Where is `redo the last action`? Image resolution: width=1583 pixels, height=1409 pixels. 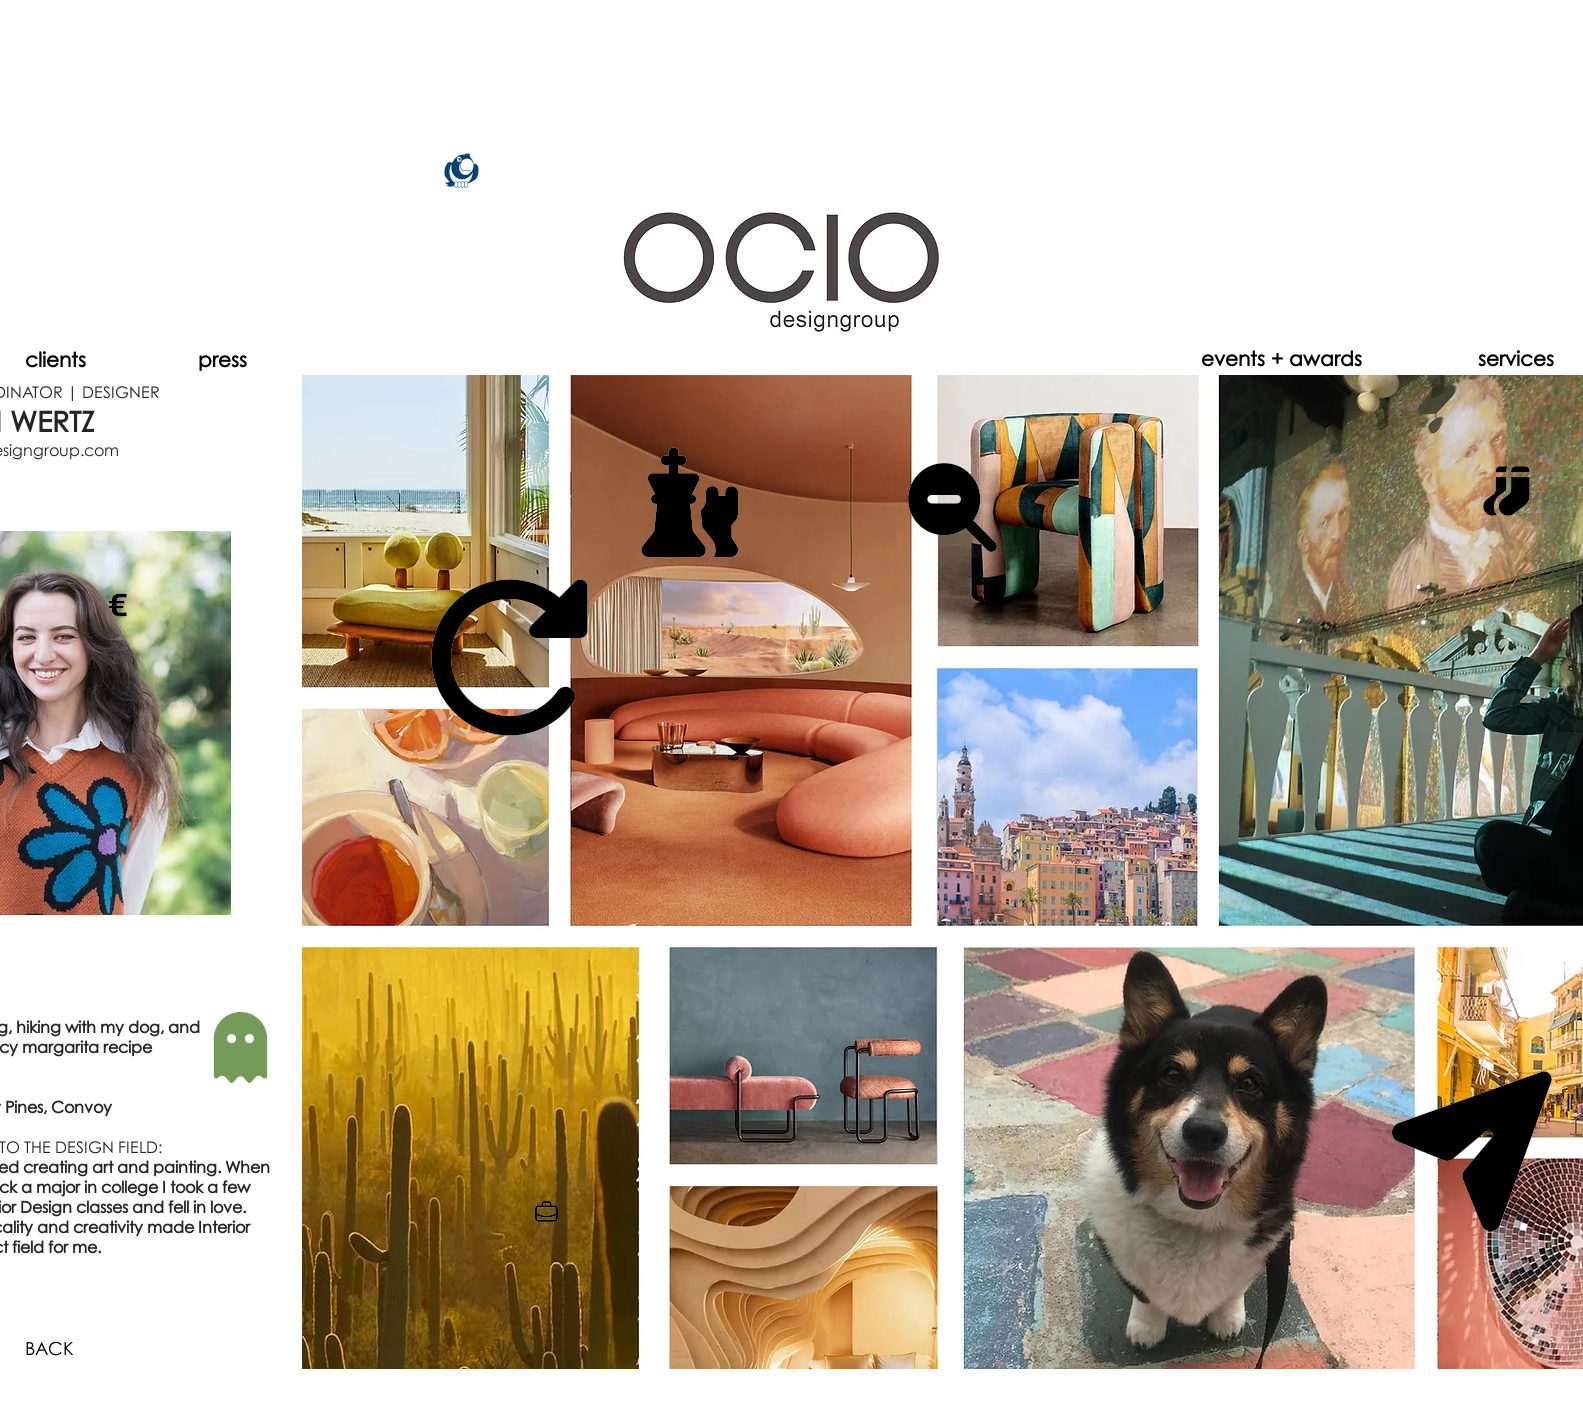 redo the last action is located at coordinates (509, 657).